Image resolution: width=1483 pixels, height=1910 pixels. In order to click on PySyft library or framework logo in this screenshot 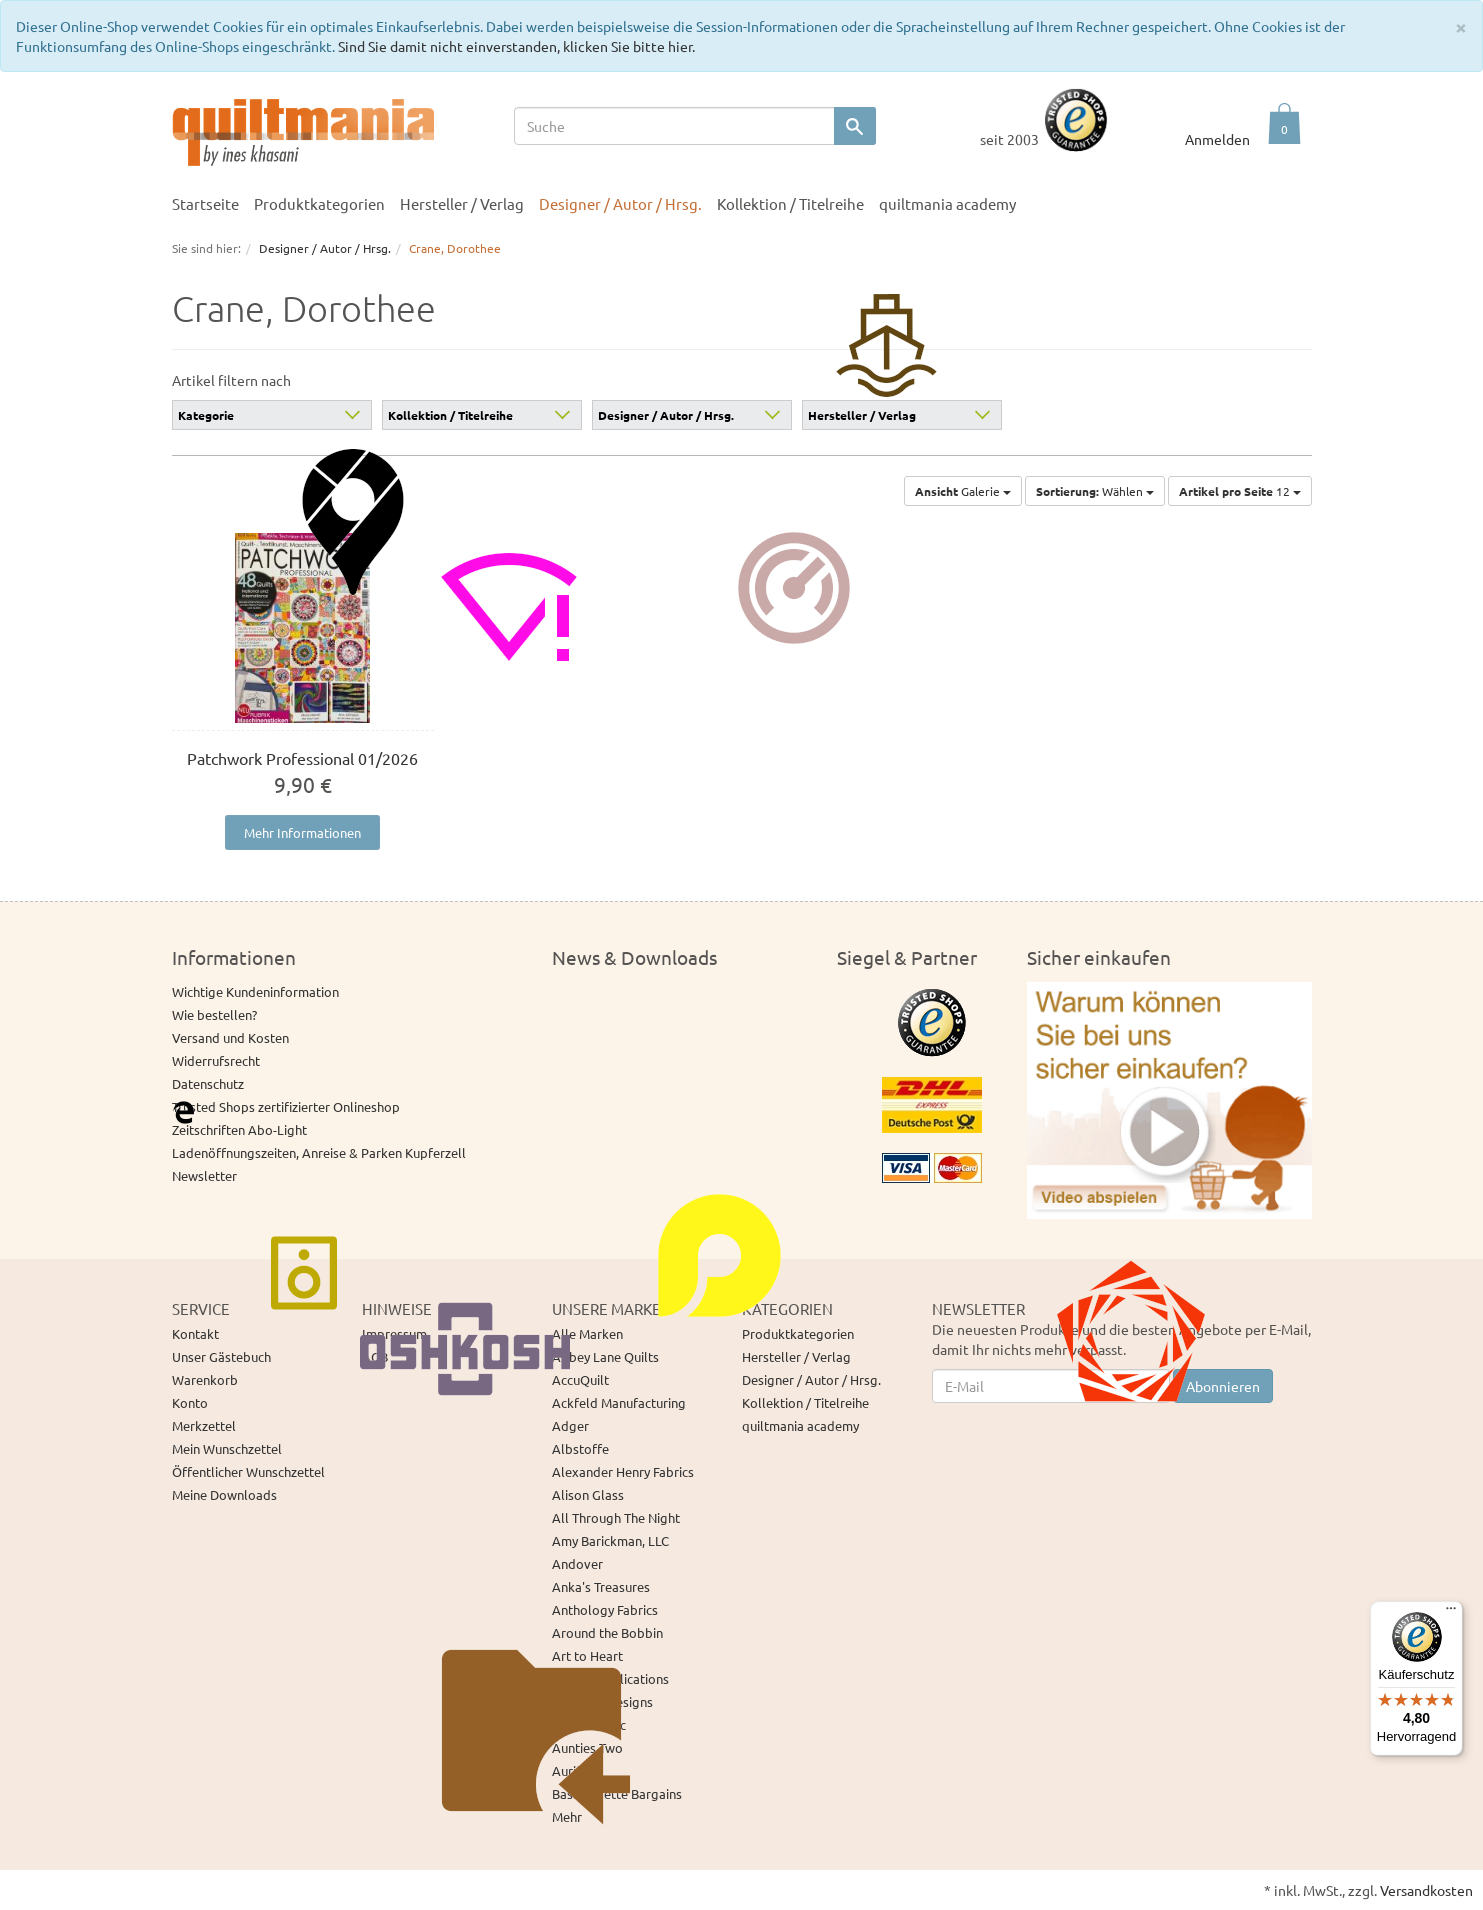, I will do `click(1131, 1331)`.